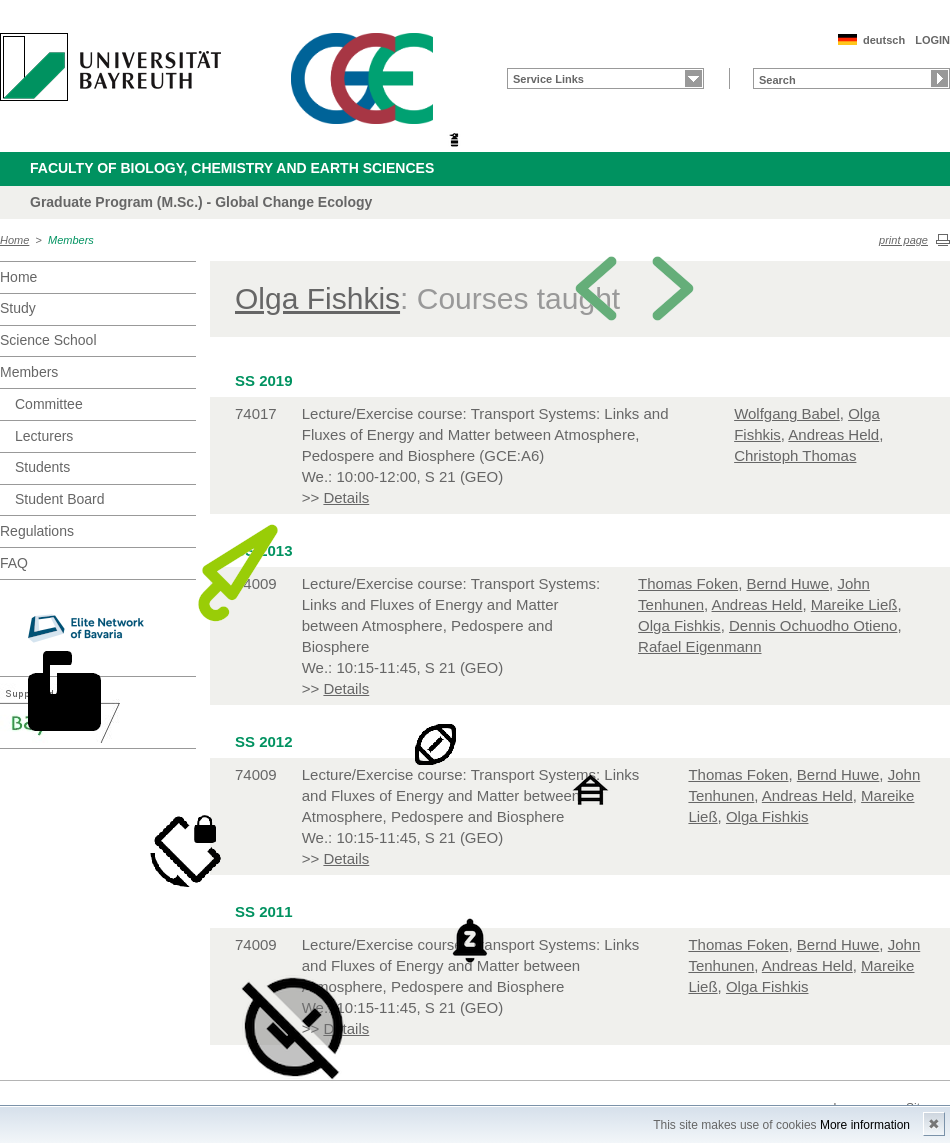 This screenshot has height=1143, width=950. What do you see at coordinates (294, 1027) in the screenshot?
I see `indicates content has been unpublished` at bounding box center [294, 1027].